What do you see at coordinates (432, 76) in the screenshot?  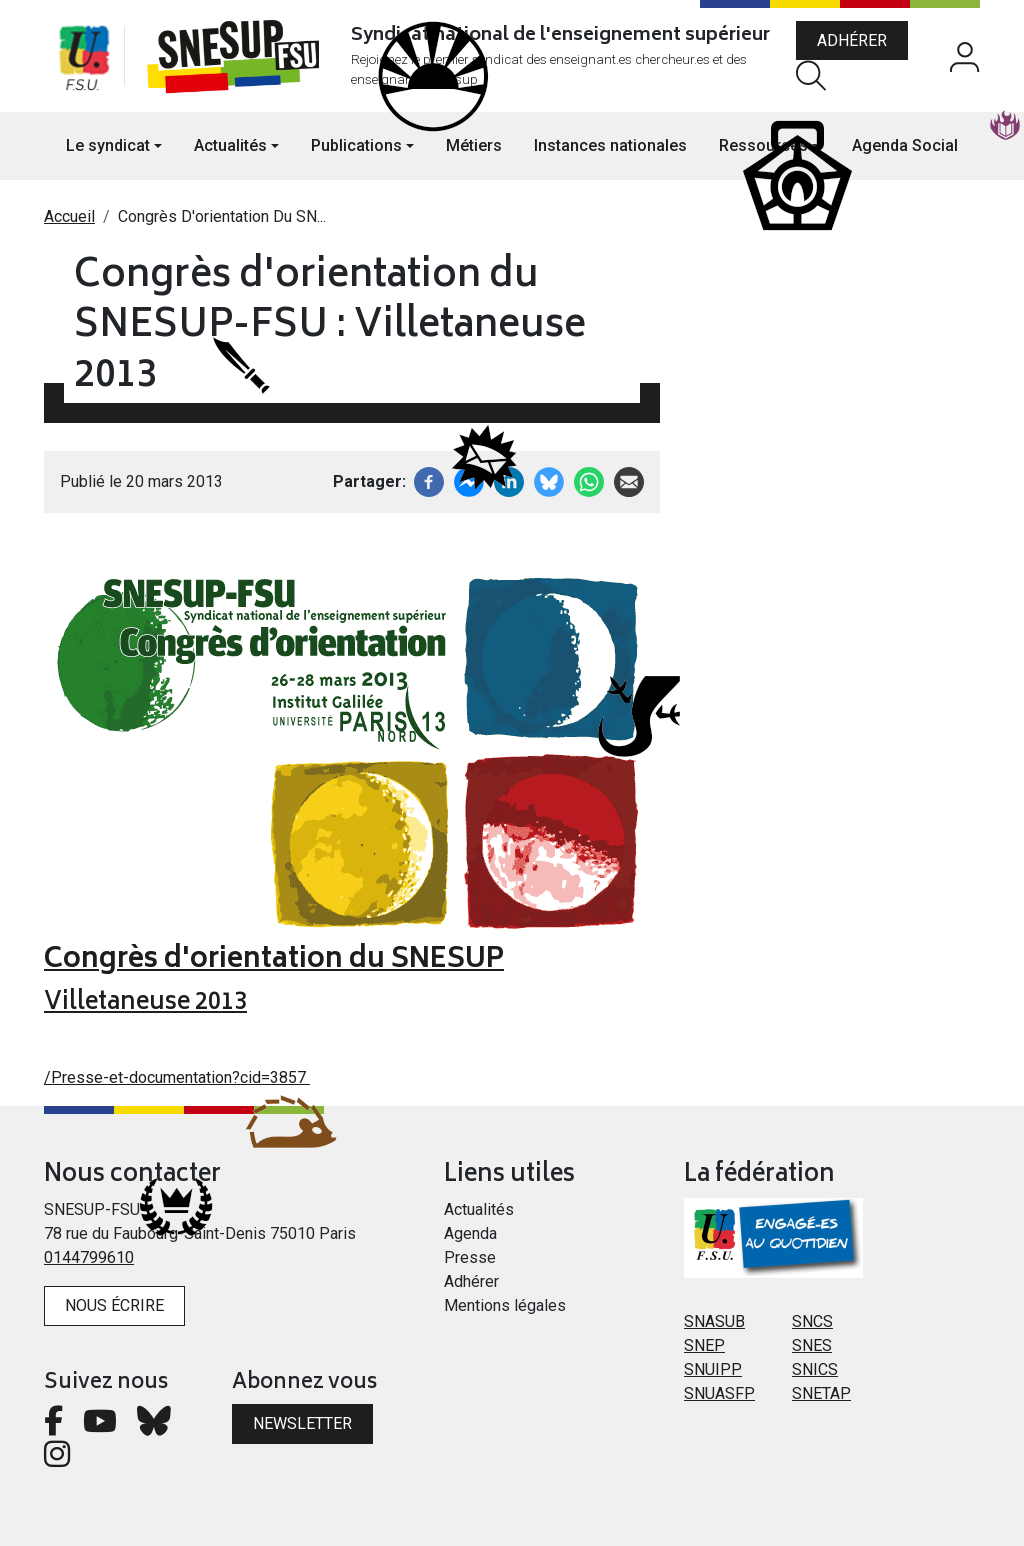 I see `indicates morning or sunrise time setting` at bounding box center [432, 76].